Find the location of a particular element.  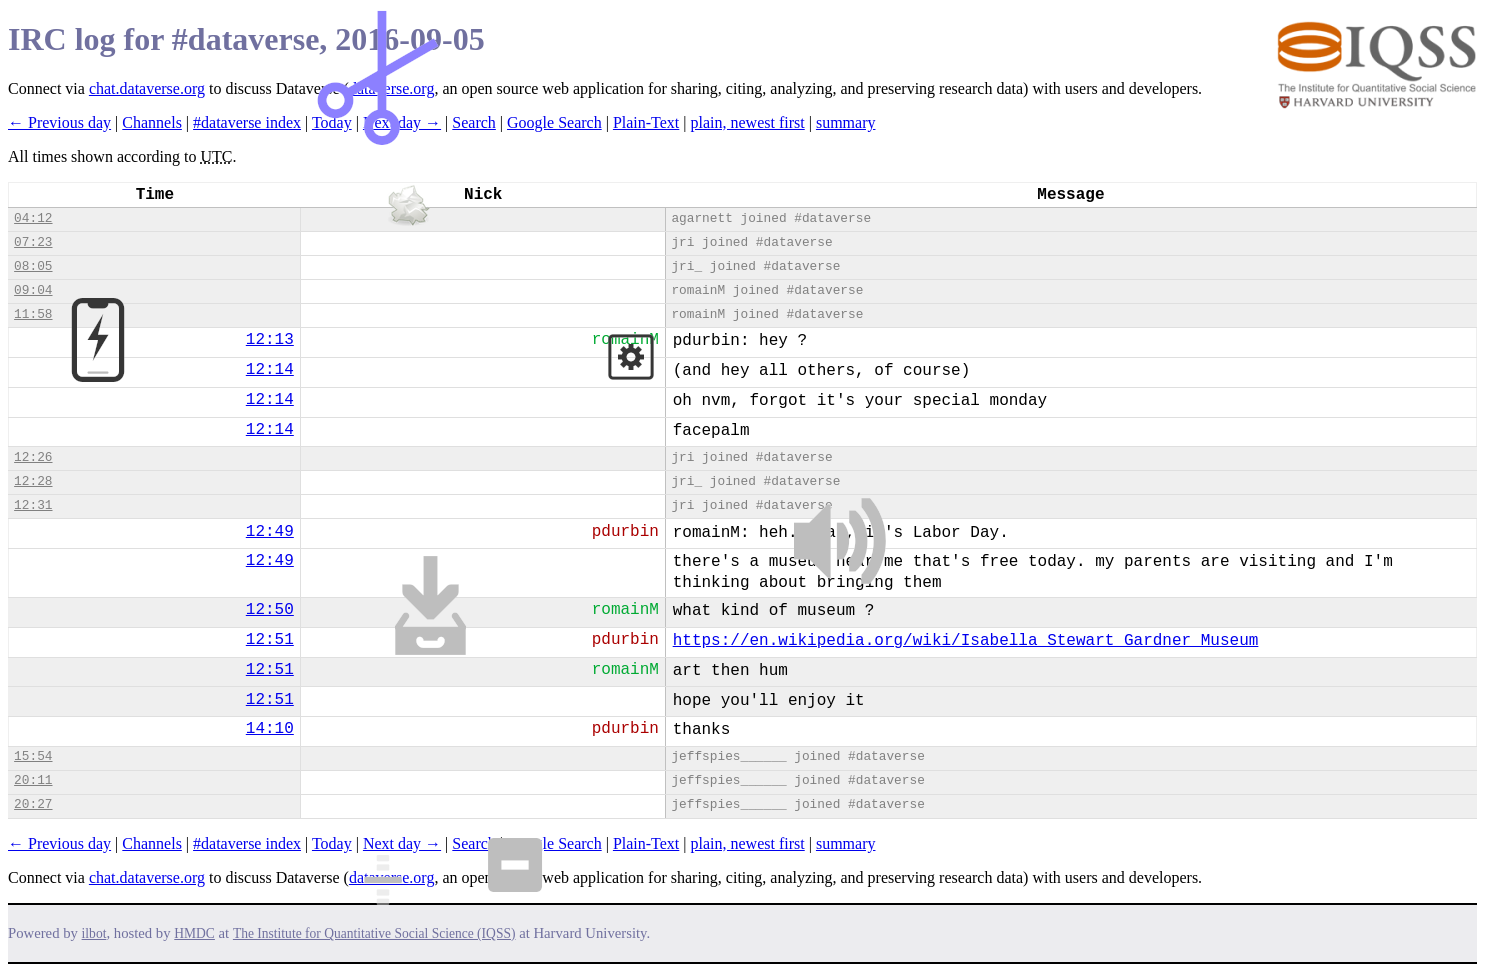

switch to continuous scroll view is located at coordinates (383, 880).